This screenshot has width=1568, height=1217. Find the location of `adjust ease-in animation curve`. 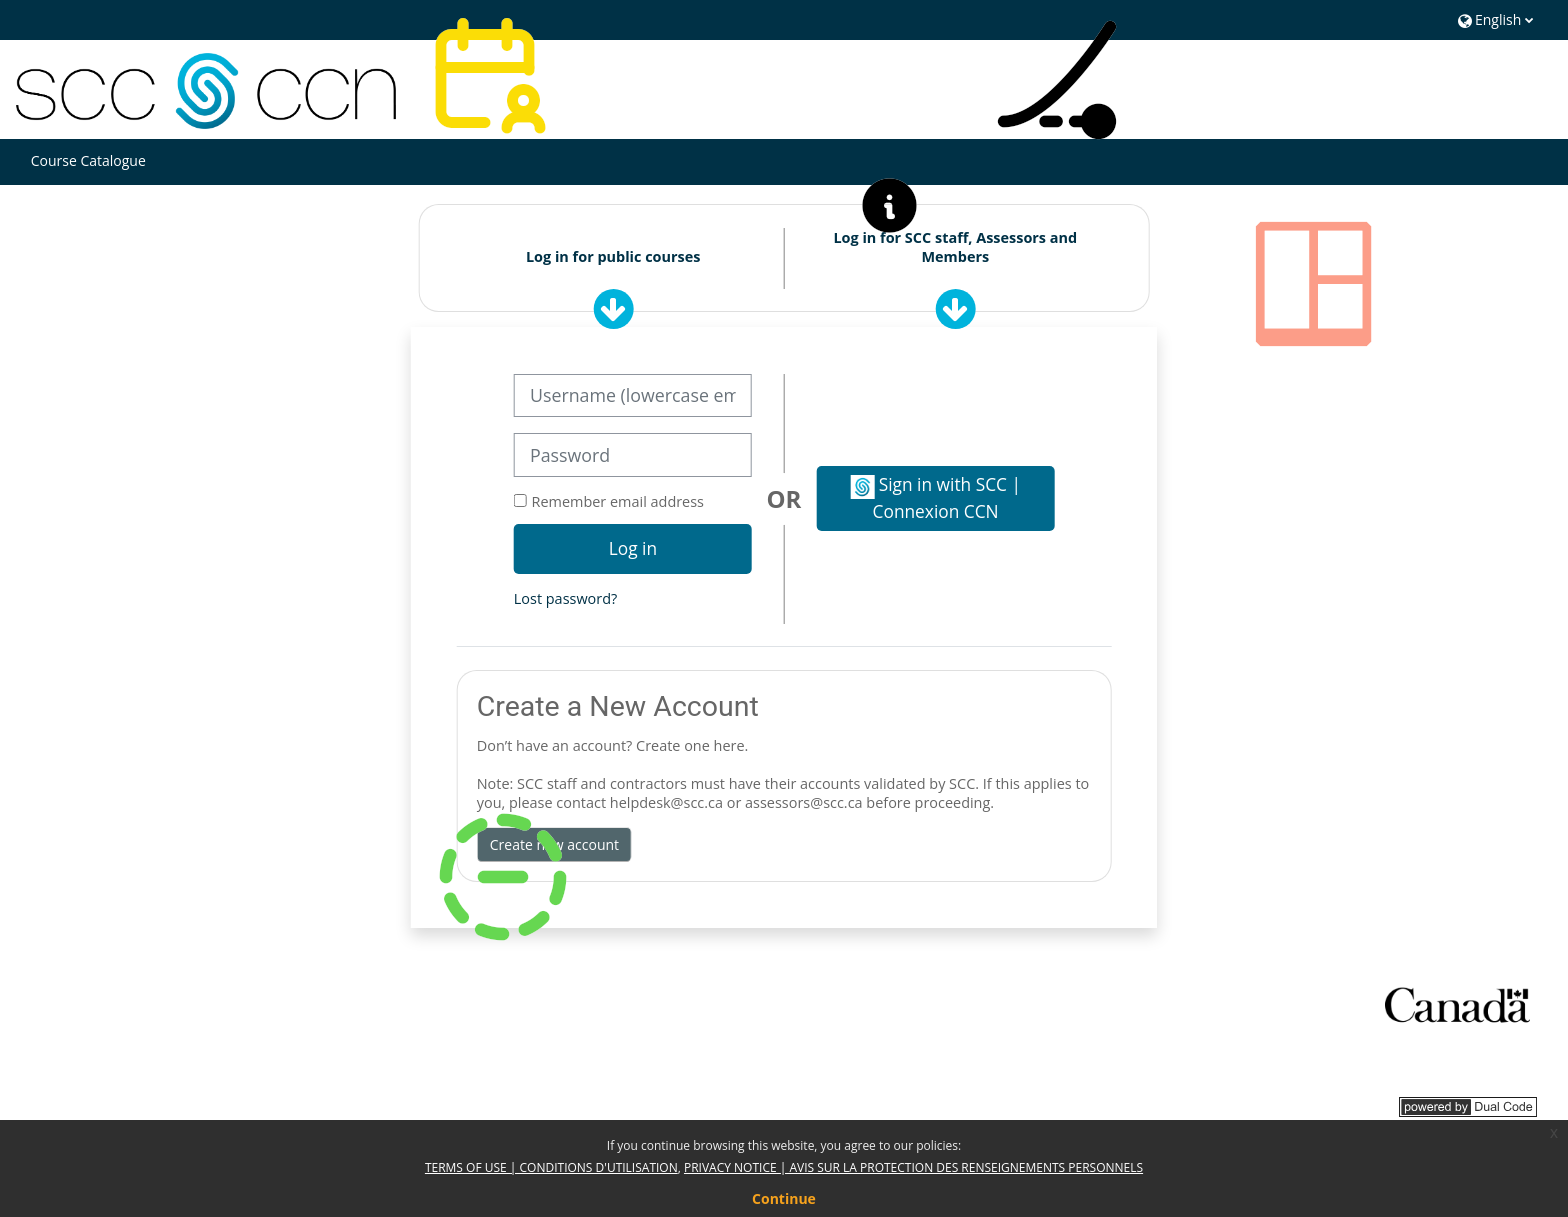

adjust ease-in animation curve is located at coordinates (1057, 80).